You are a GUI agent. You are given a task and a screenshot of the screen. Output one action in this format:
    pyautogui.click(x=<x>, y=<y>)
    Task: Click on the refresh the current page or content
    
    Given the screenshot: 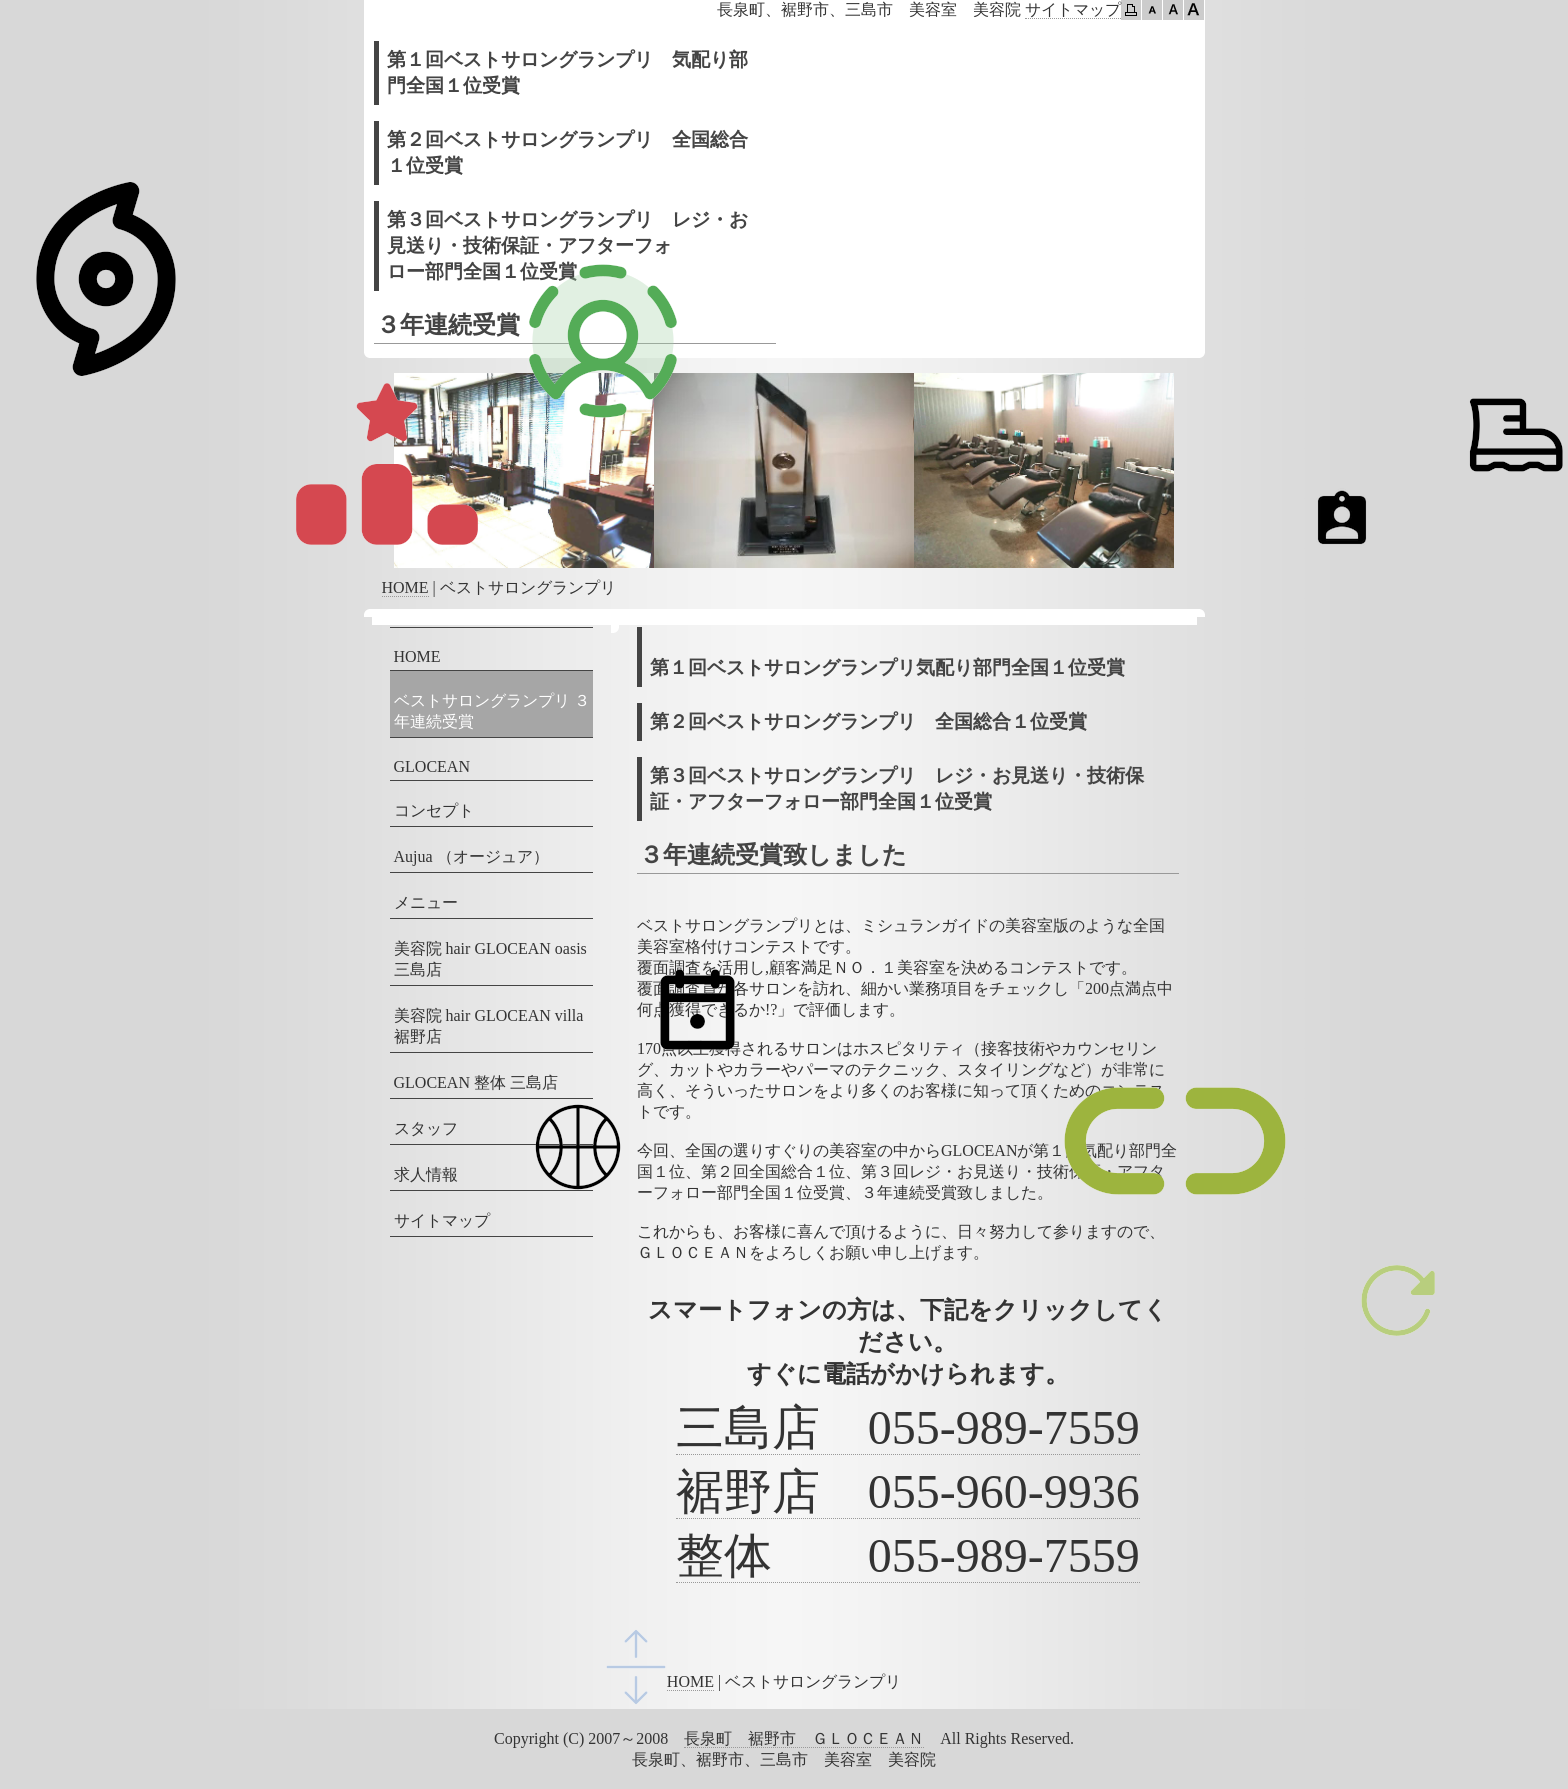 What is the action you would take?
    pyautogui.click(x=1399, y=1300)
    